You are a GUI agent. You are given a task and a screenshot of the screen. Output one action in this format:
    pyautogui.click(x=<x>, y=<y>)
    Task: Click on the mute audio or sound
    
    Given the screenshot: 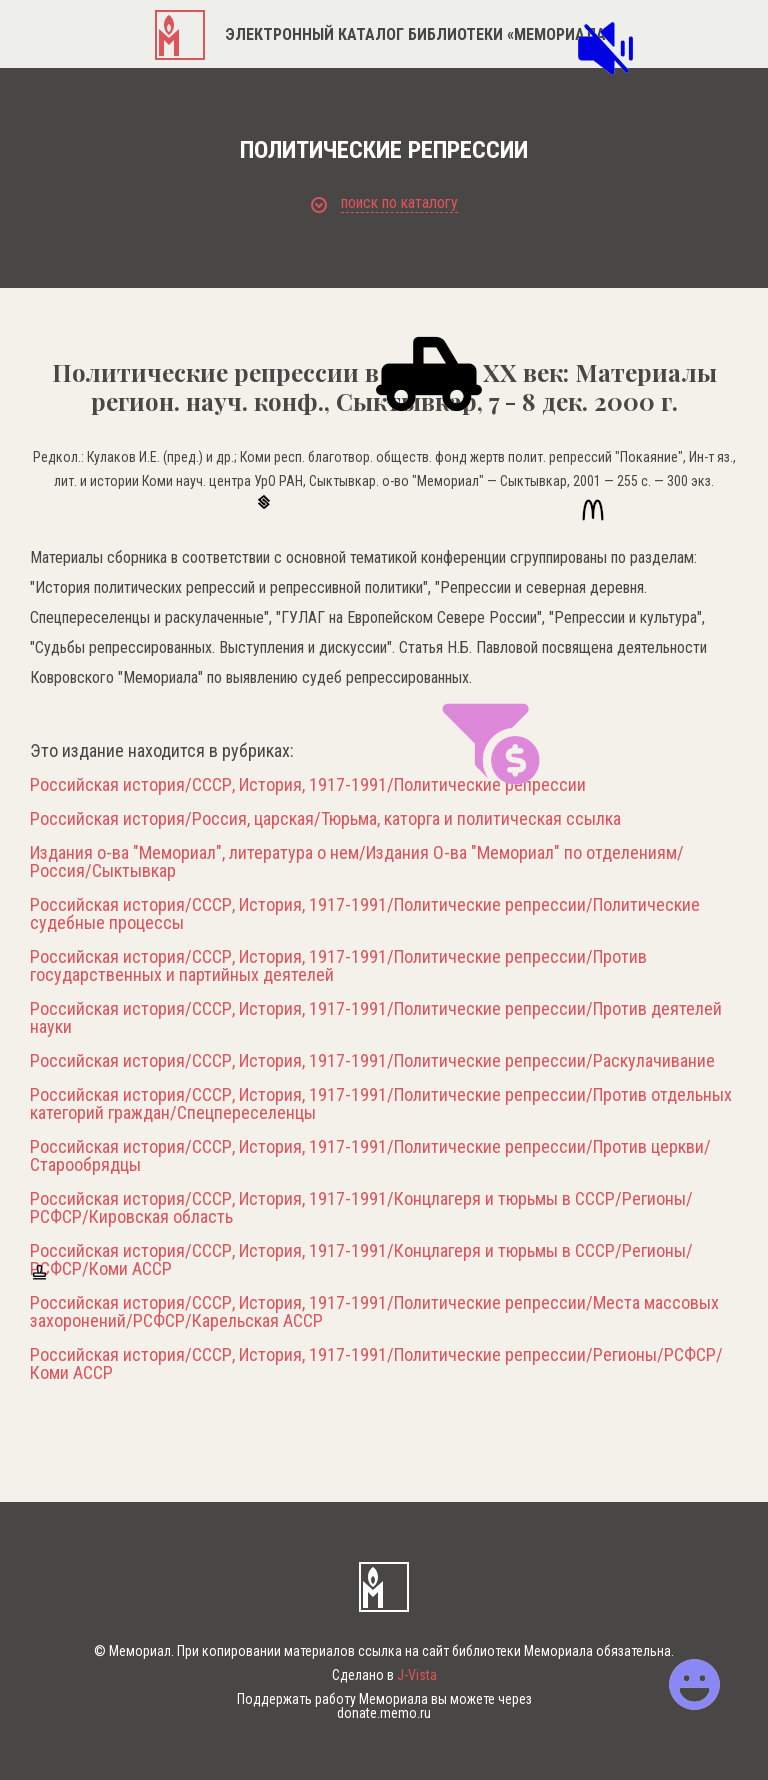 What is the action you would take?
    pyautogui.click(x=604, y=48)
    